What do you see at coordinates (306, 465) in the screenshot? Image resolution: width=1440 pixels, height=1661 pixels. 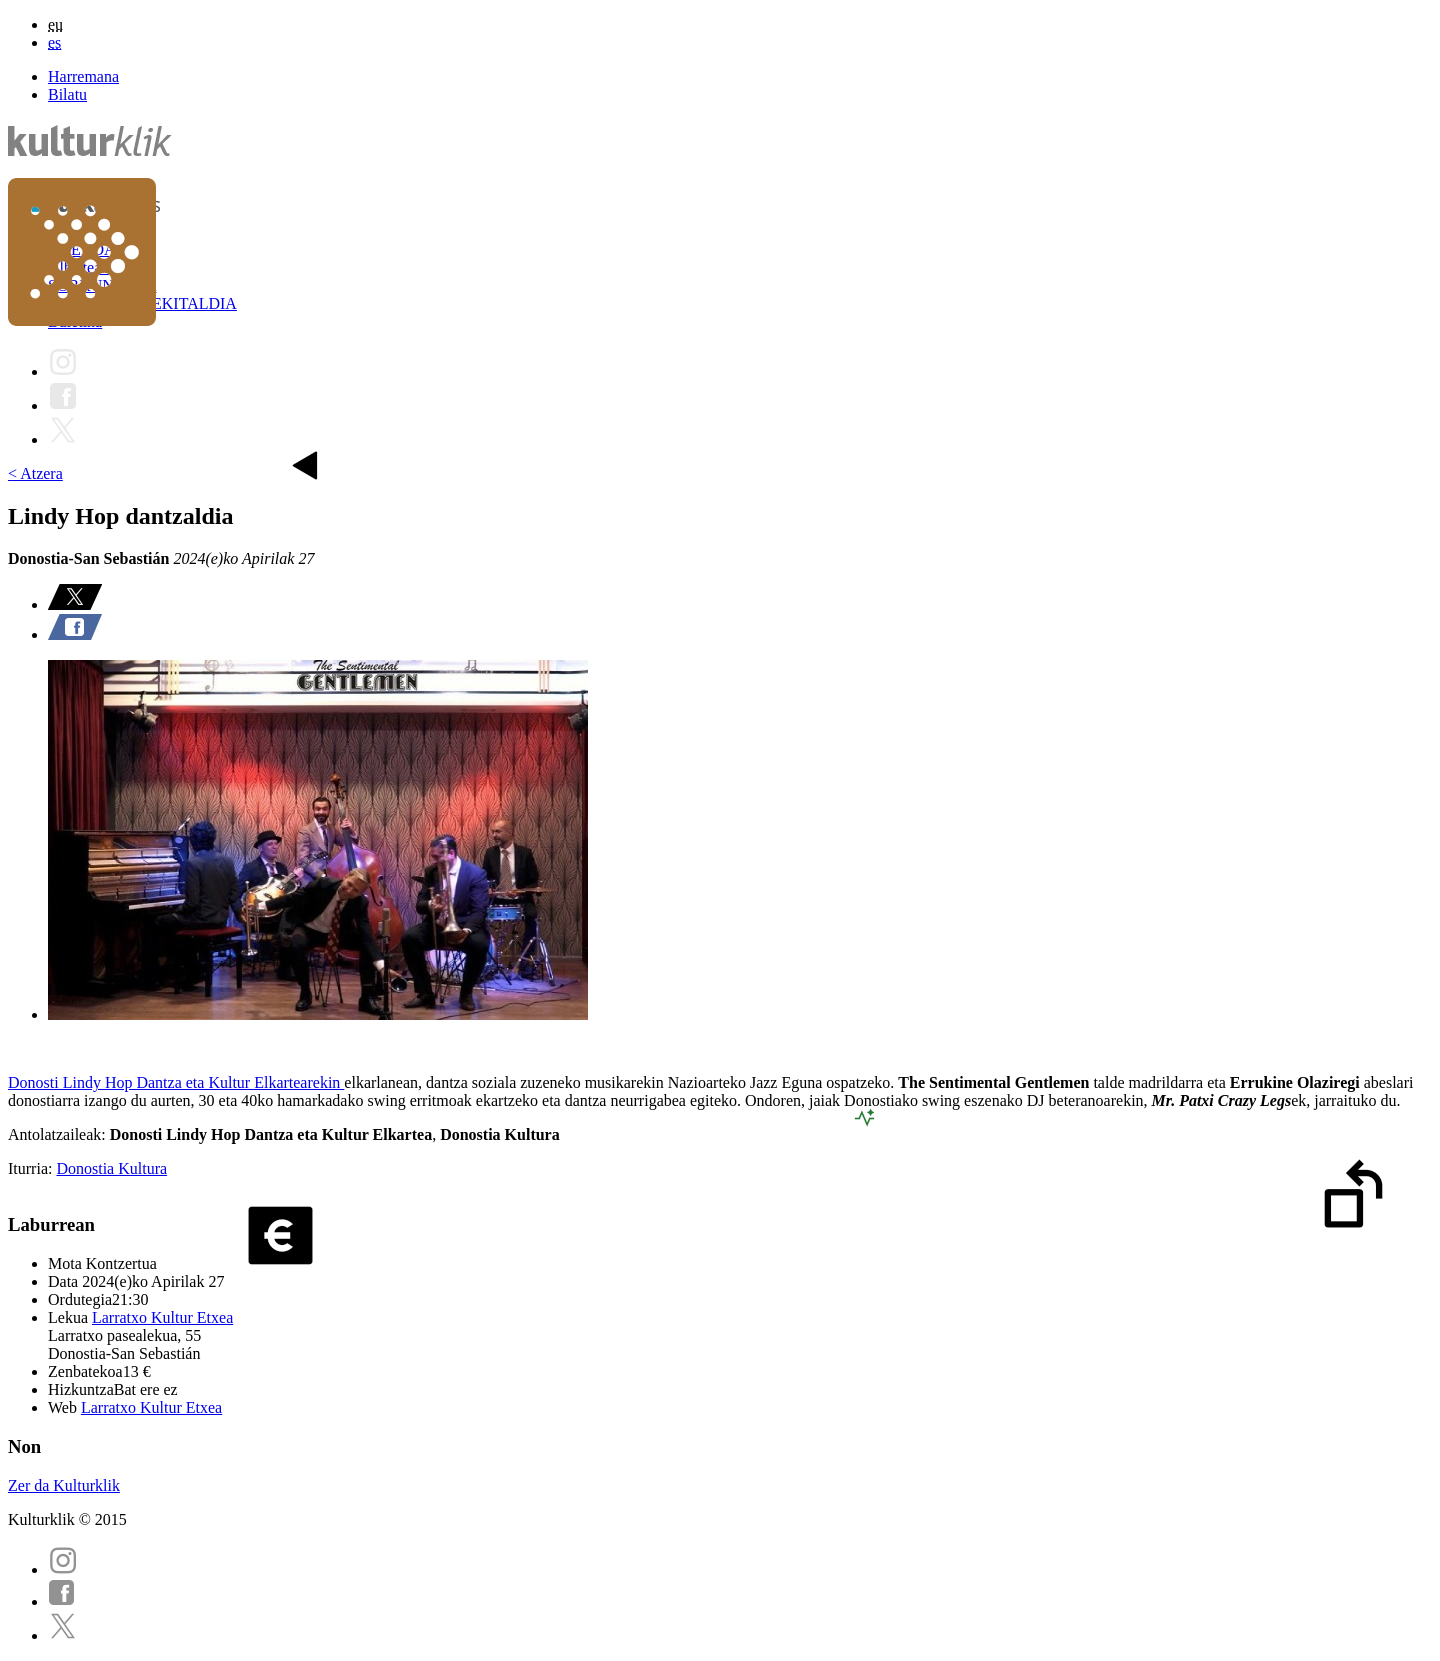 I see `play media in reverse` at bounding box center [306, 465].